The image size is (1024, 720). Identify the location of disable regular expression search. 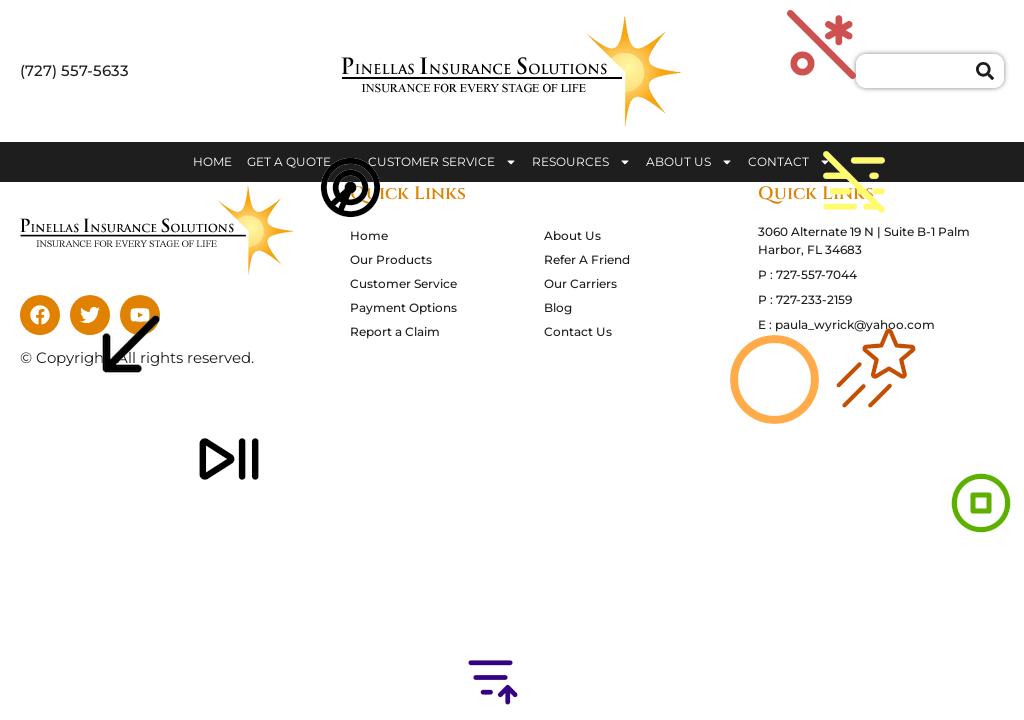
(821, 44).